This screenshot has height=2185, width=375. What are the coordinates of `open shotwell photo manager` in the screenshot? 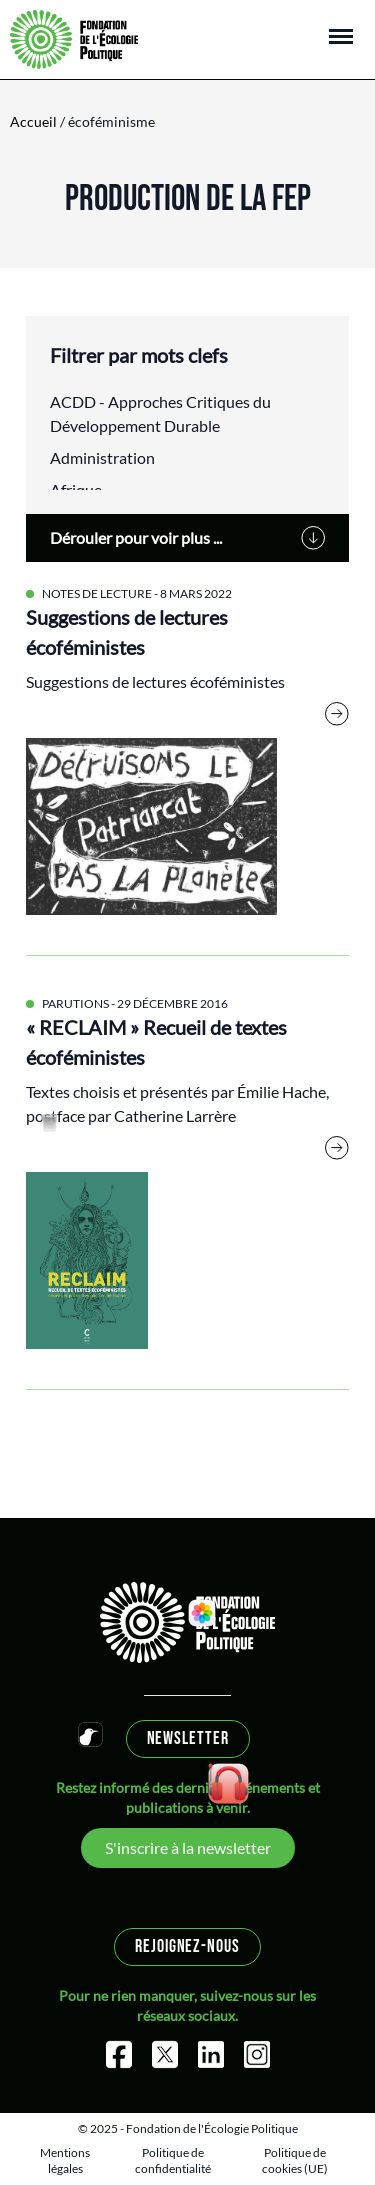 It's located at (202, 1613).